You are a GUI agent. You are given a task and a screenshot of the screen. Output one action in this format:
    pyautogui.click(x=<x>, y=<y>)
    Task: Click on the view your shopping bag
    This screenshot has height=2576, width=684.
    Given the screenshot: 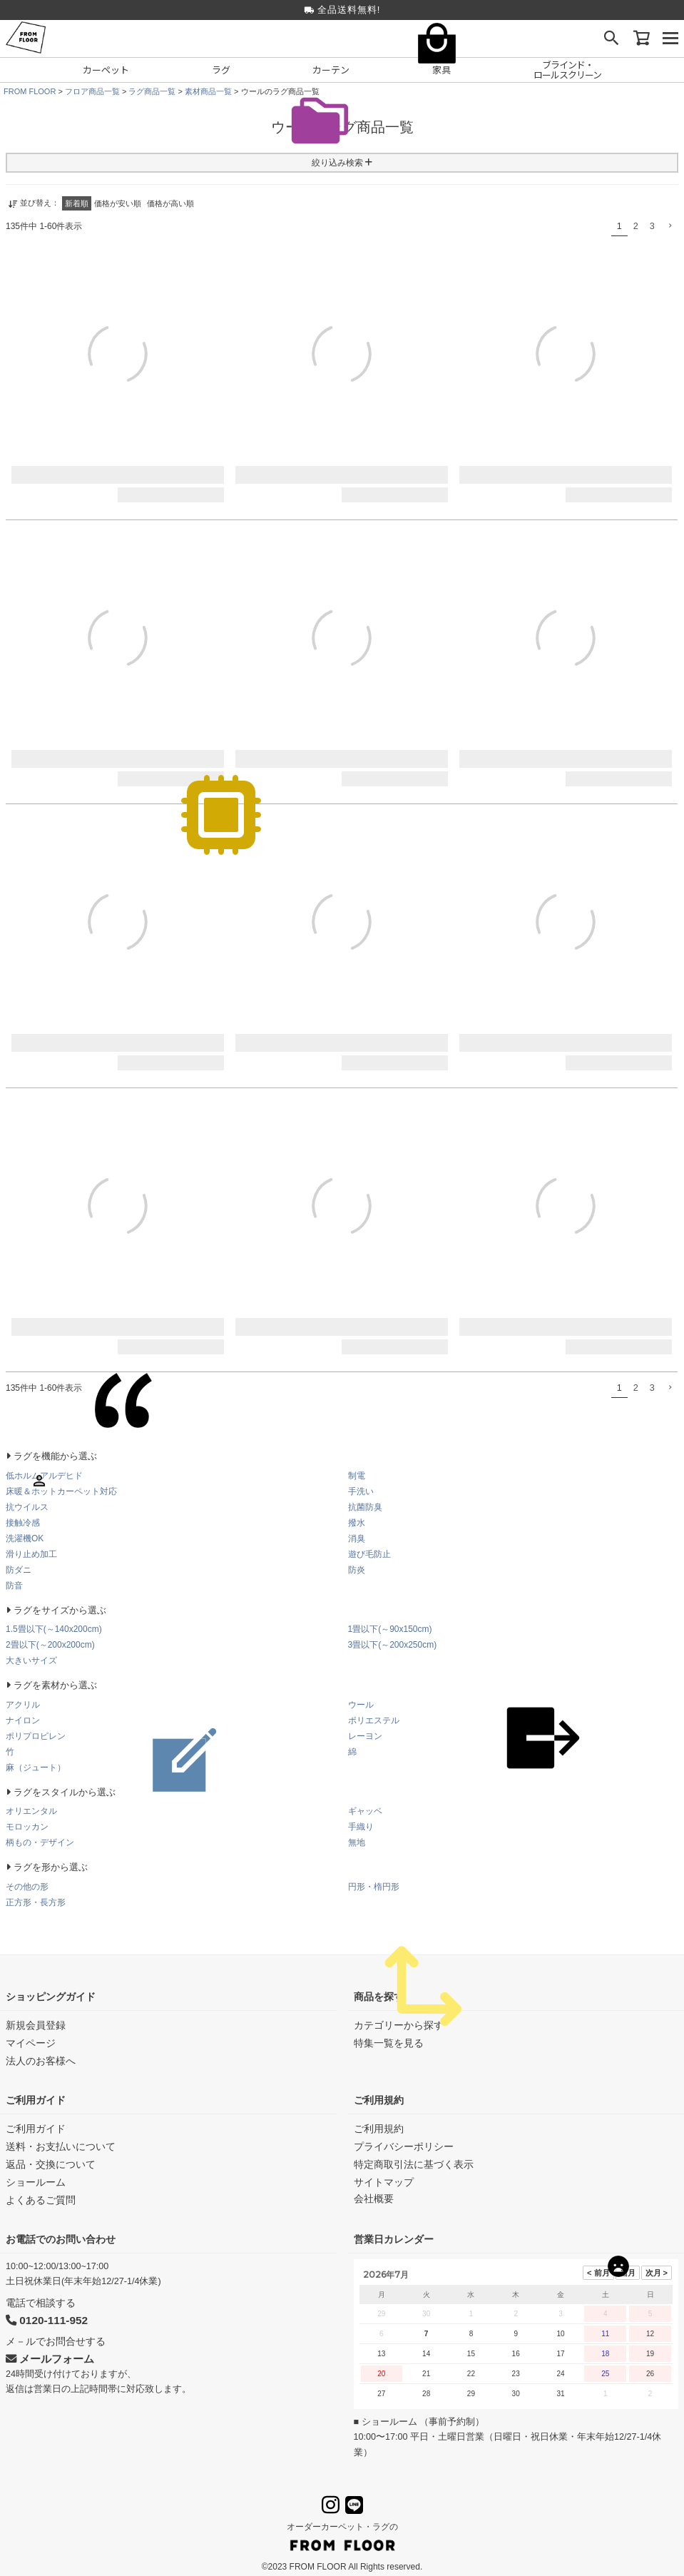 What is the action you would take?
    pyautogui.click(x=437, y=43)
    